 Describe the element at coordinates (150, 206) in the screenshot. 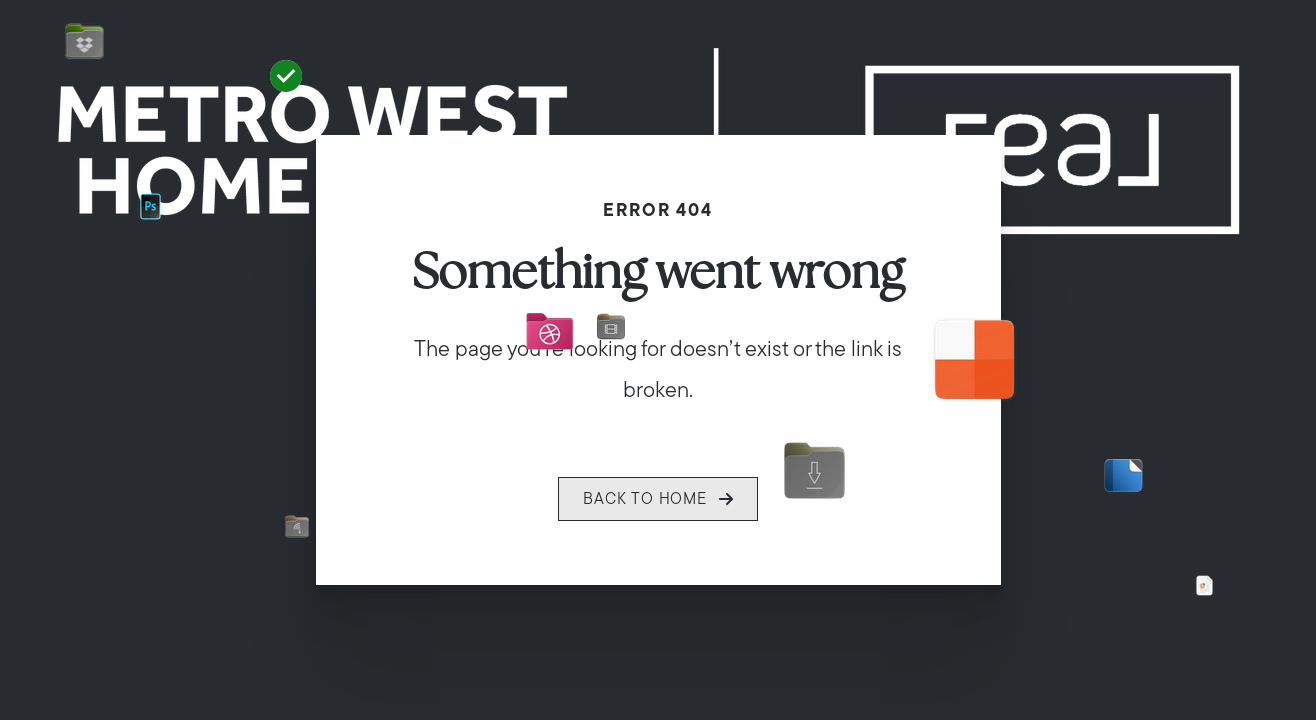

I see `adobe photoshop file type indicator` at that location.